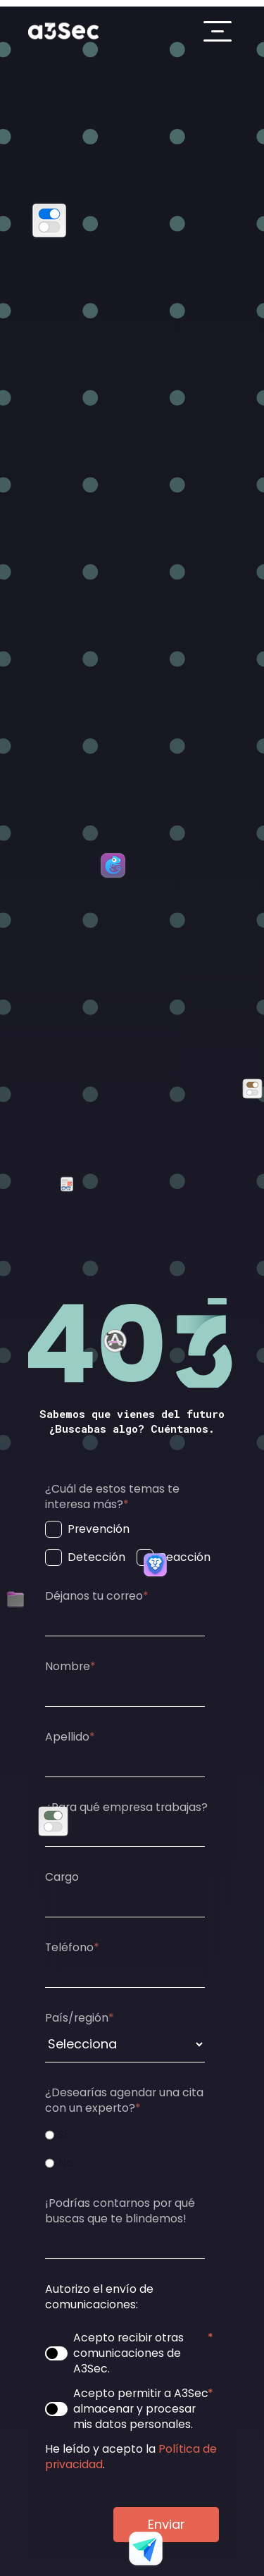 This screenshot has height=2576, width=264. Describe the element at coordinates (155, 1564) in the screenshot. I see `open brave browser developer edition` at that location.